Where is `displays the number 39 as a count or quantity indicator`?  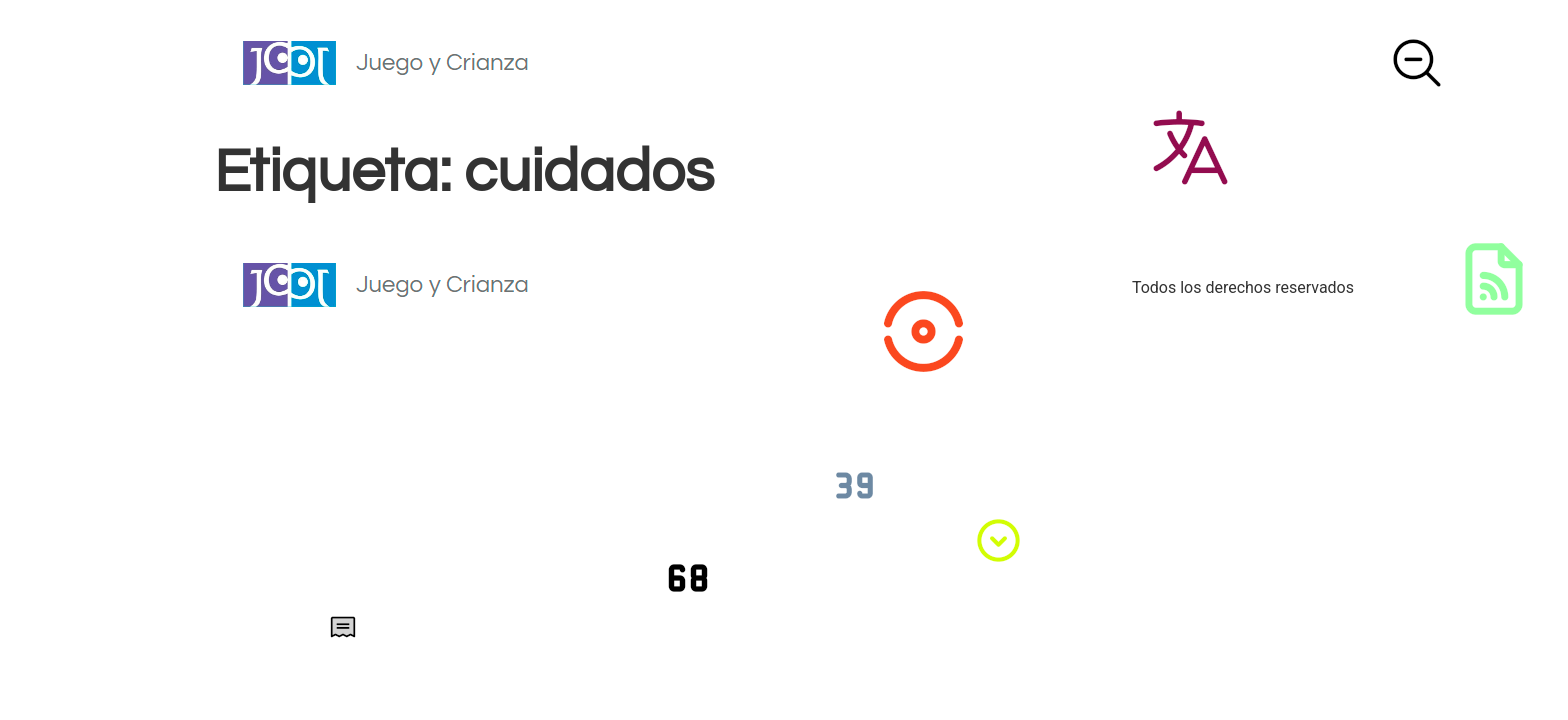 displays the number 39 as a count or quantity indicator is located at coordinates (854, 485).